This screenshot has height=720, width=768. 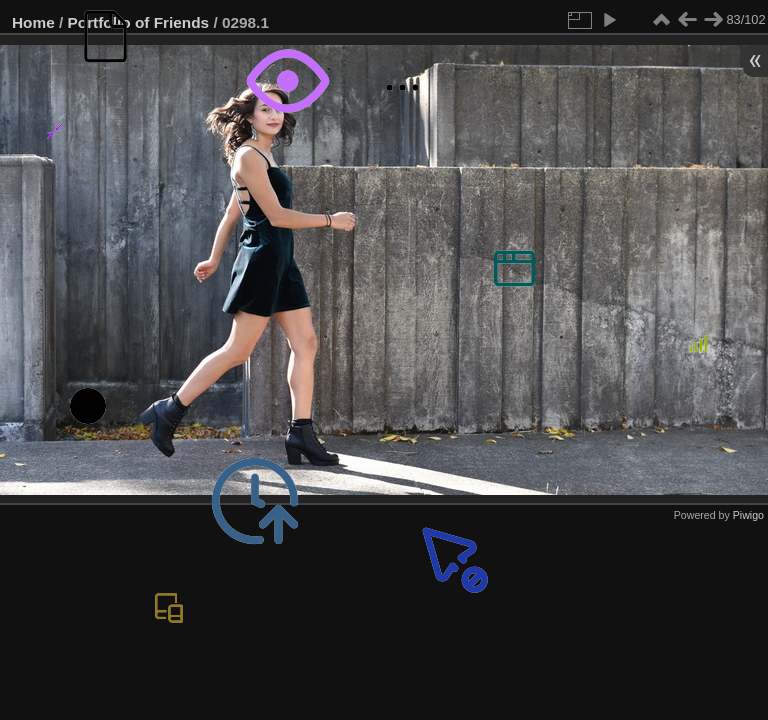 What do you see at coordinates (54, 131) in the screenshot?
I see `minimize or collapse the current window` at bounding box center [54, 131].